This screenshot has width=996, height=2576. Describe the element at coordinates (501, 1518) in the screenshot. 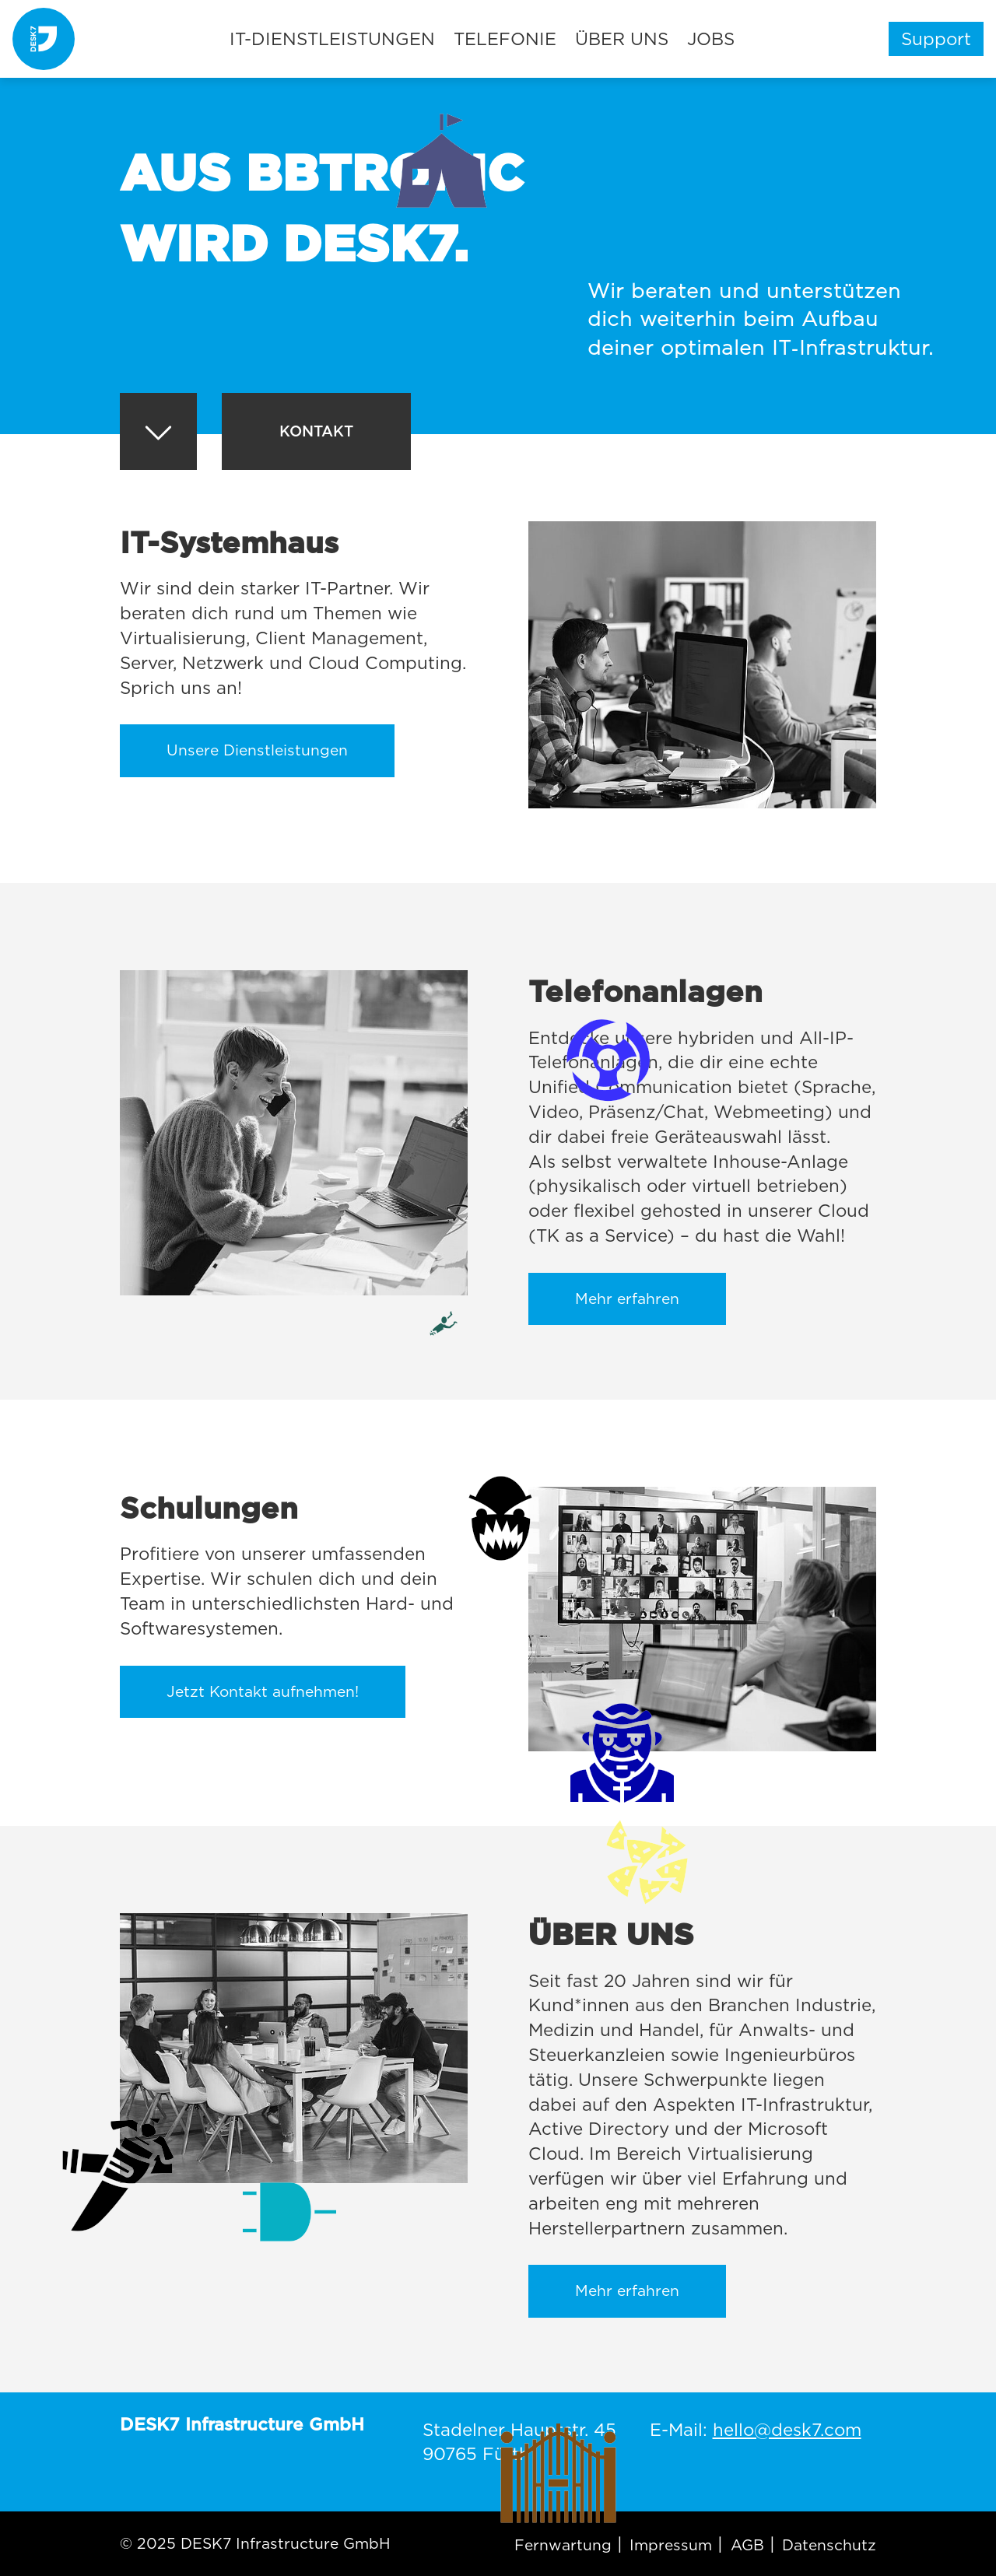

I see `select lizardman character or race` at that location.